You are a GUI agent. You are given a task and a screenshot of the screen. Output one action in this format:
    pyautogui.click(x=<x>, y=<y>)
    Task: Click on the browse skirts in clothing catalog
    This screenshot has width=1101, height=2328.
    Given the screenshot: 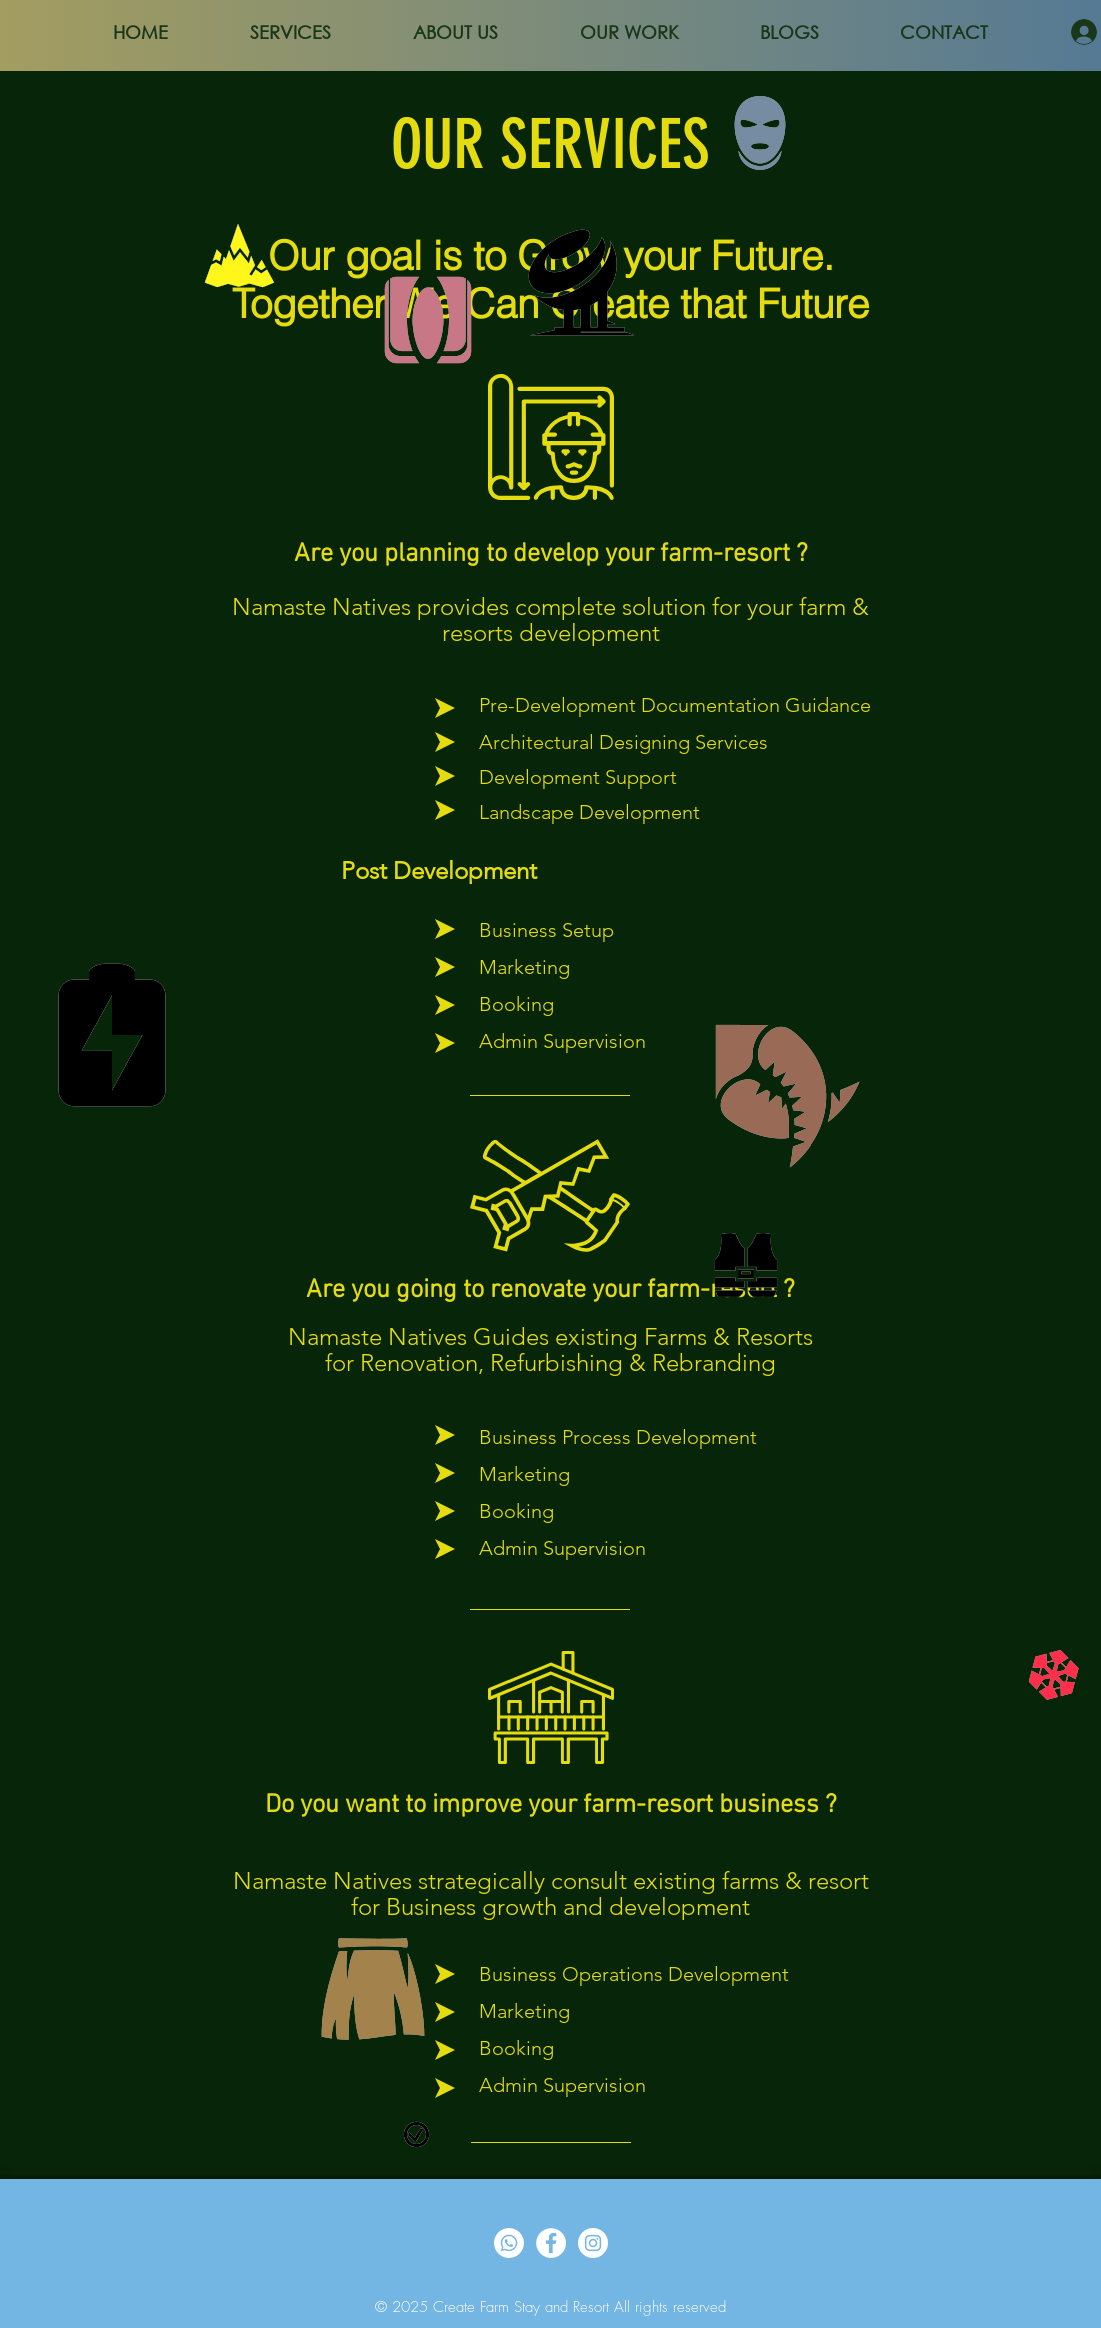 What is the action you would take?
    pyautogui.click(x=373, y=1989)
    